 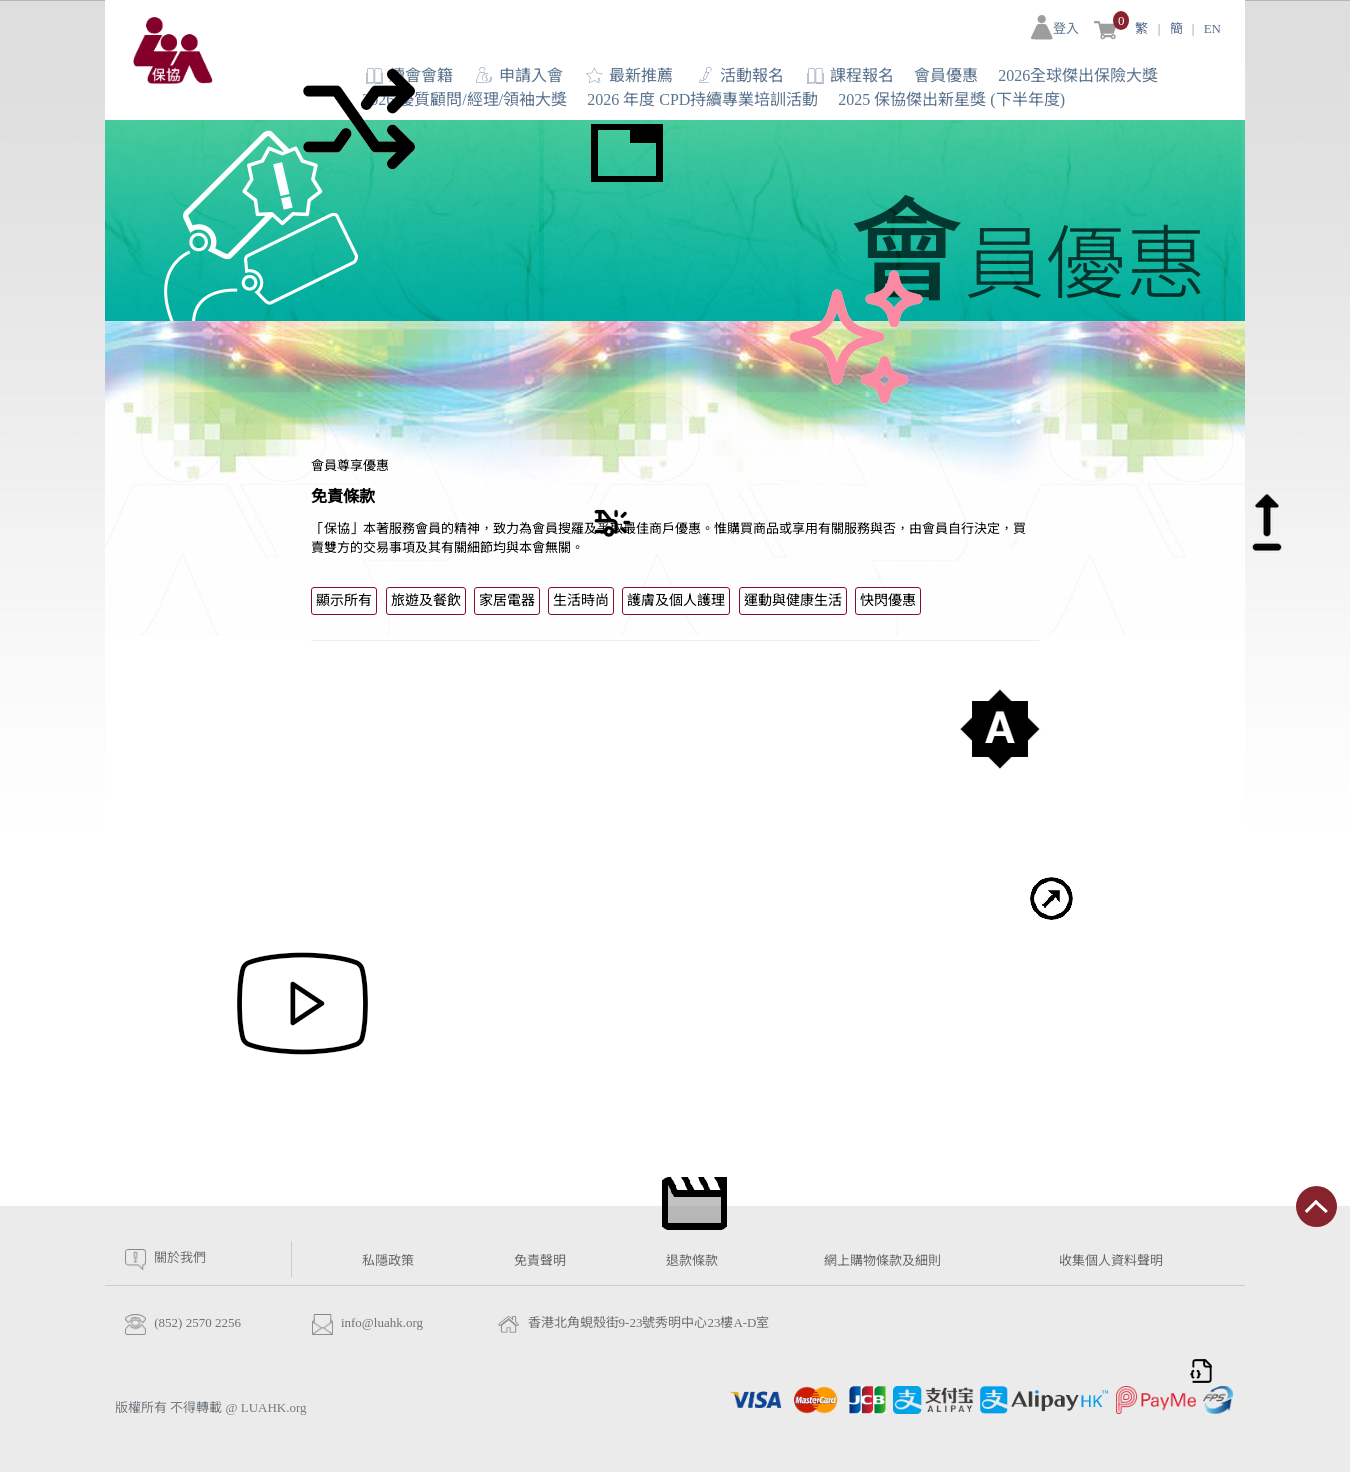 What do you see at coordinates (856, 337) in the screenshot?
I see `indicates new or AI-generated content` at bounding box center [856, 337].